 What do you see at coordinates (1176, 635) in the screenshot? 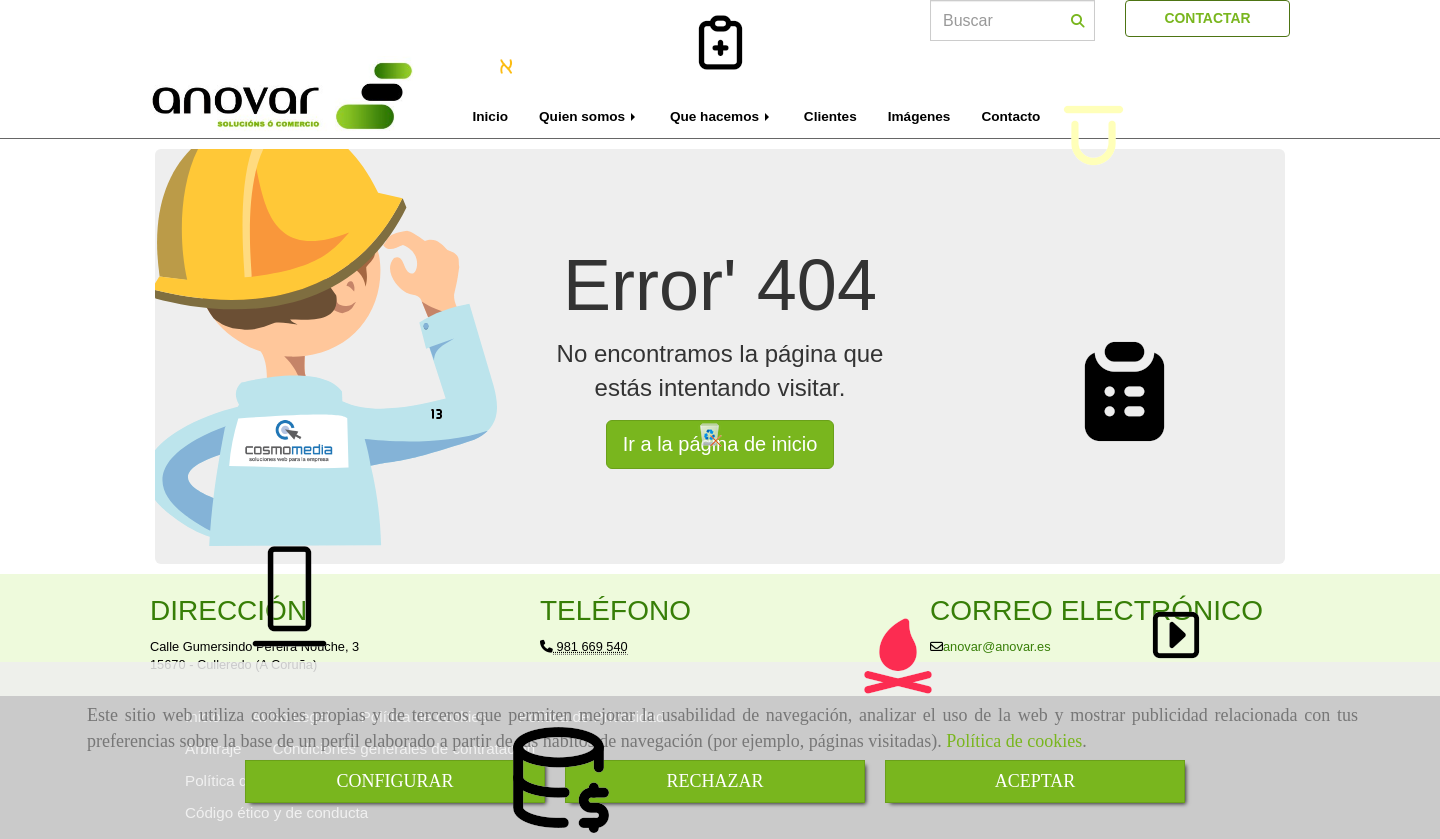
I see `play media or start video` at bounding box center [1176, 635].